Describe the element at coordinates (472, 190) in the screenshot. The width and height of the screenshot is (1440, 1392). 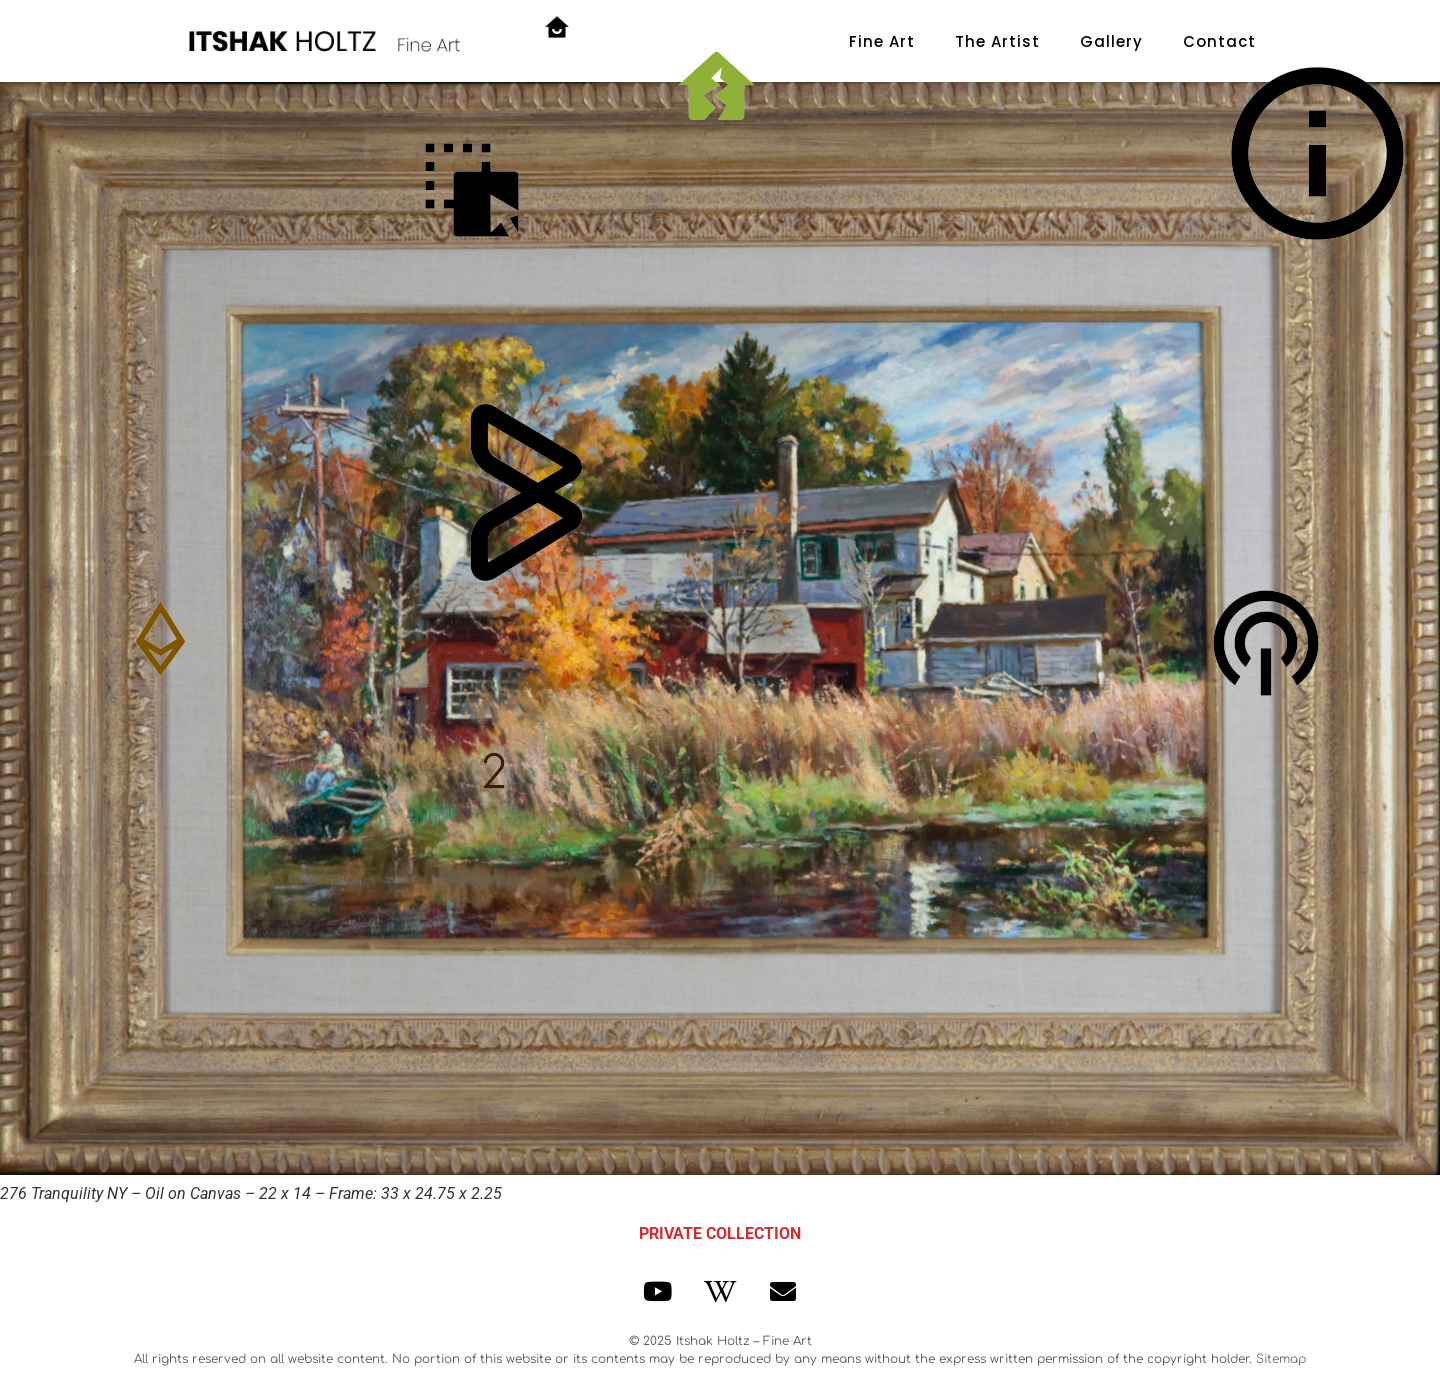
I see `drag and drop to reposition element` at that location.